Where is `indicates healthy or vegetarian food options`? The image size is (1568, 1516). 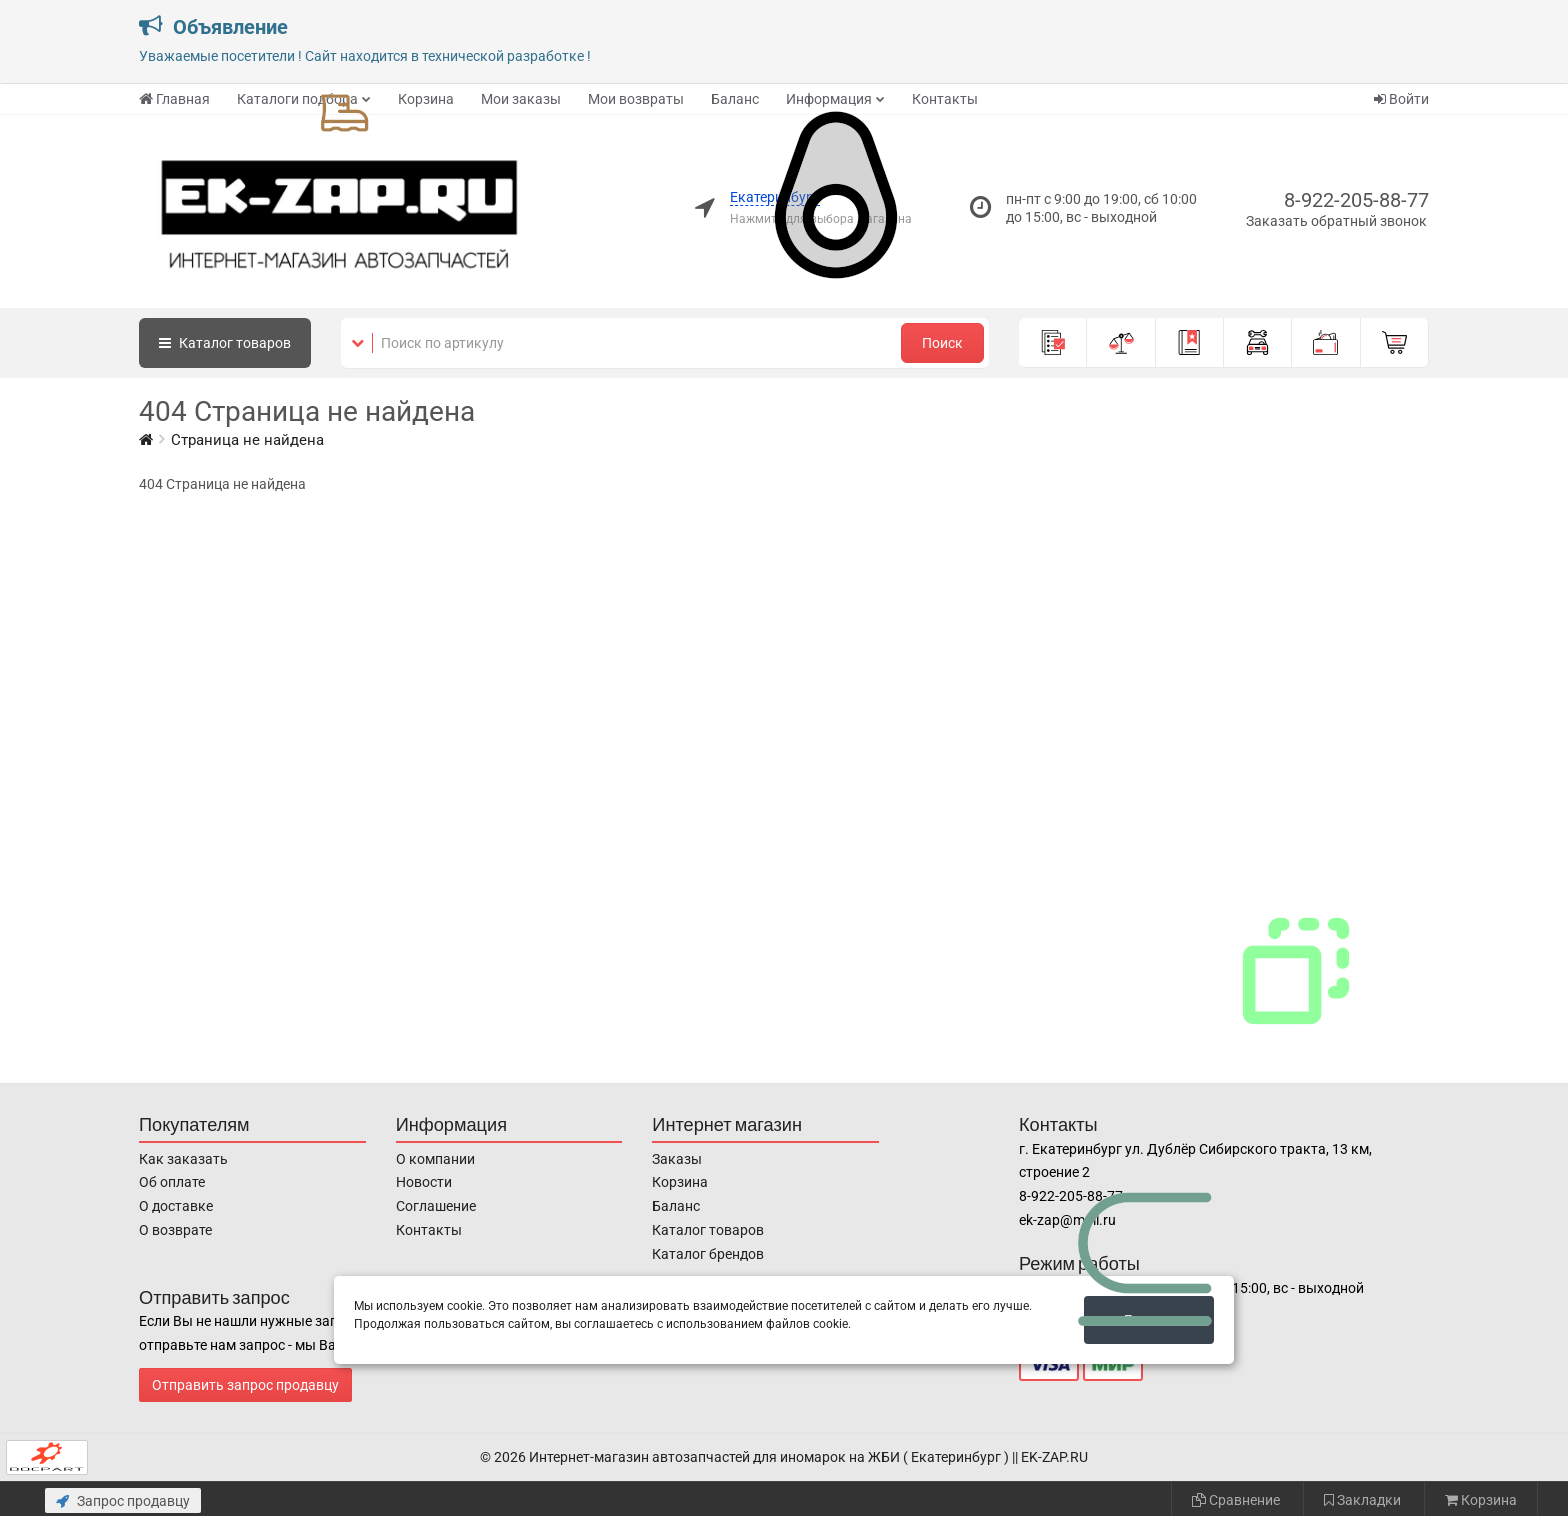 indicates healthy or vegetarian food options is located at coordinates (836, 195).